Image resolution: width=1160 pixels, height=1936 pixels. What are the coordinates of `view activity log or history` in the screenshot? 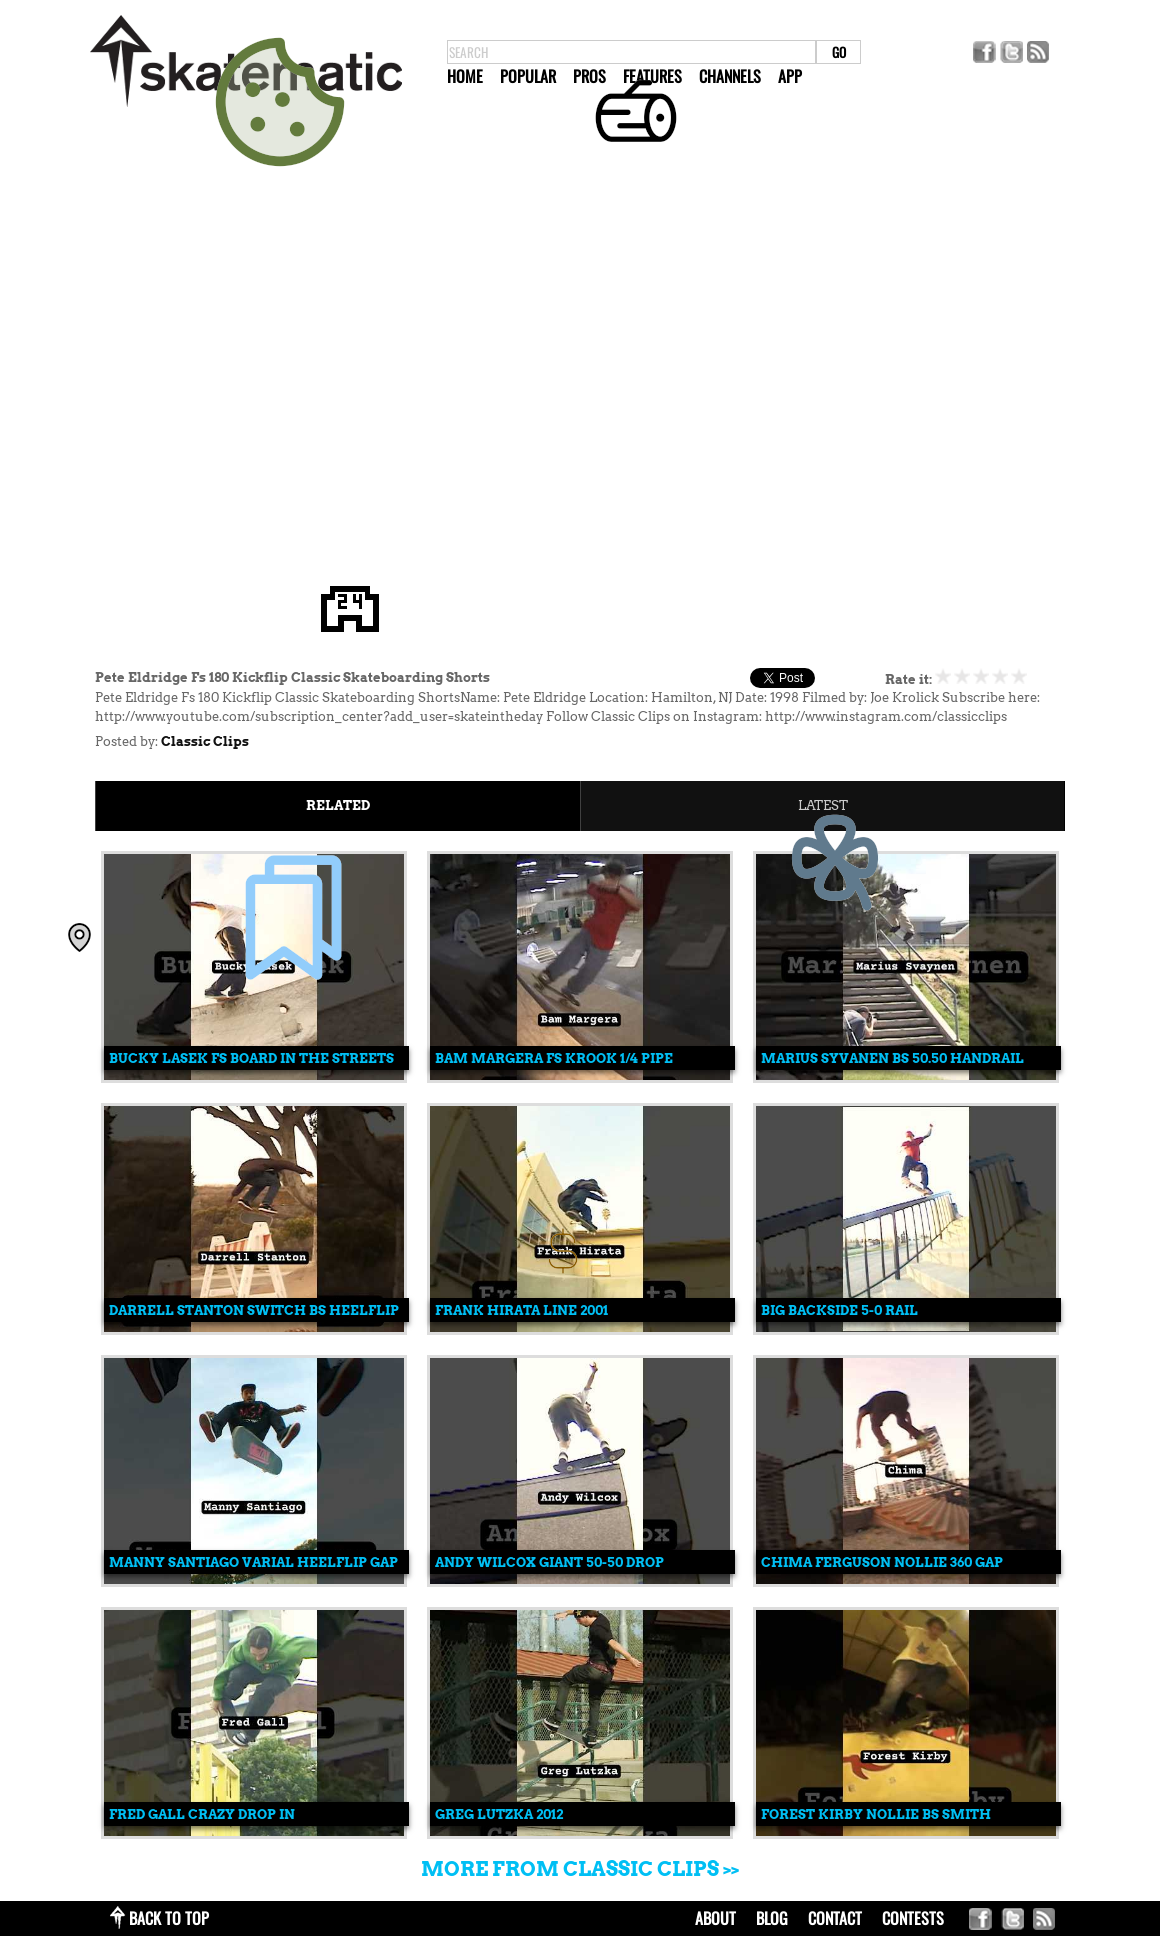 It's located at (636, 115).